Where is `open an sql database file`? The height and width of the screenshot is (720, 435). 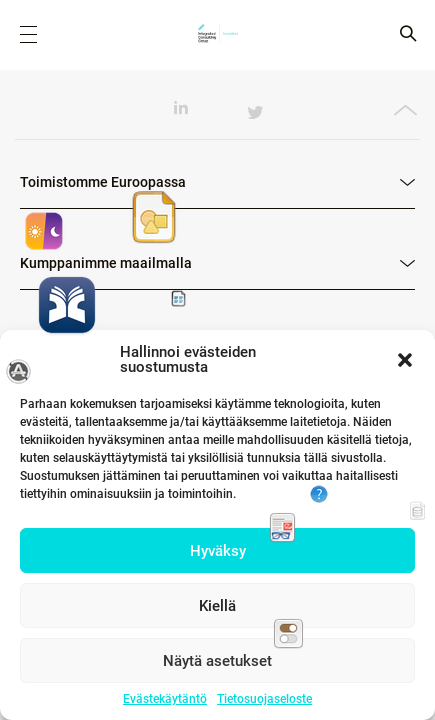 open an sql database file is located at coordinates (417, 510).